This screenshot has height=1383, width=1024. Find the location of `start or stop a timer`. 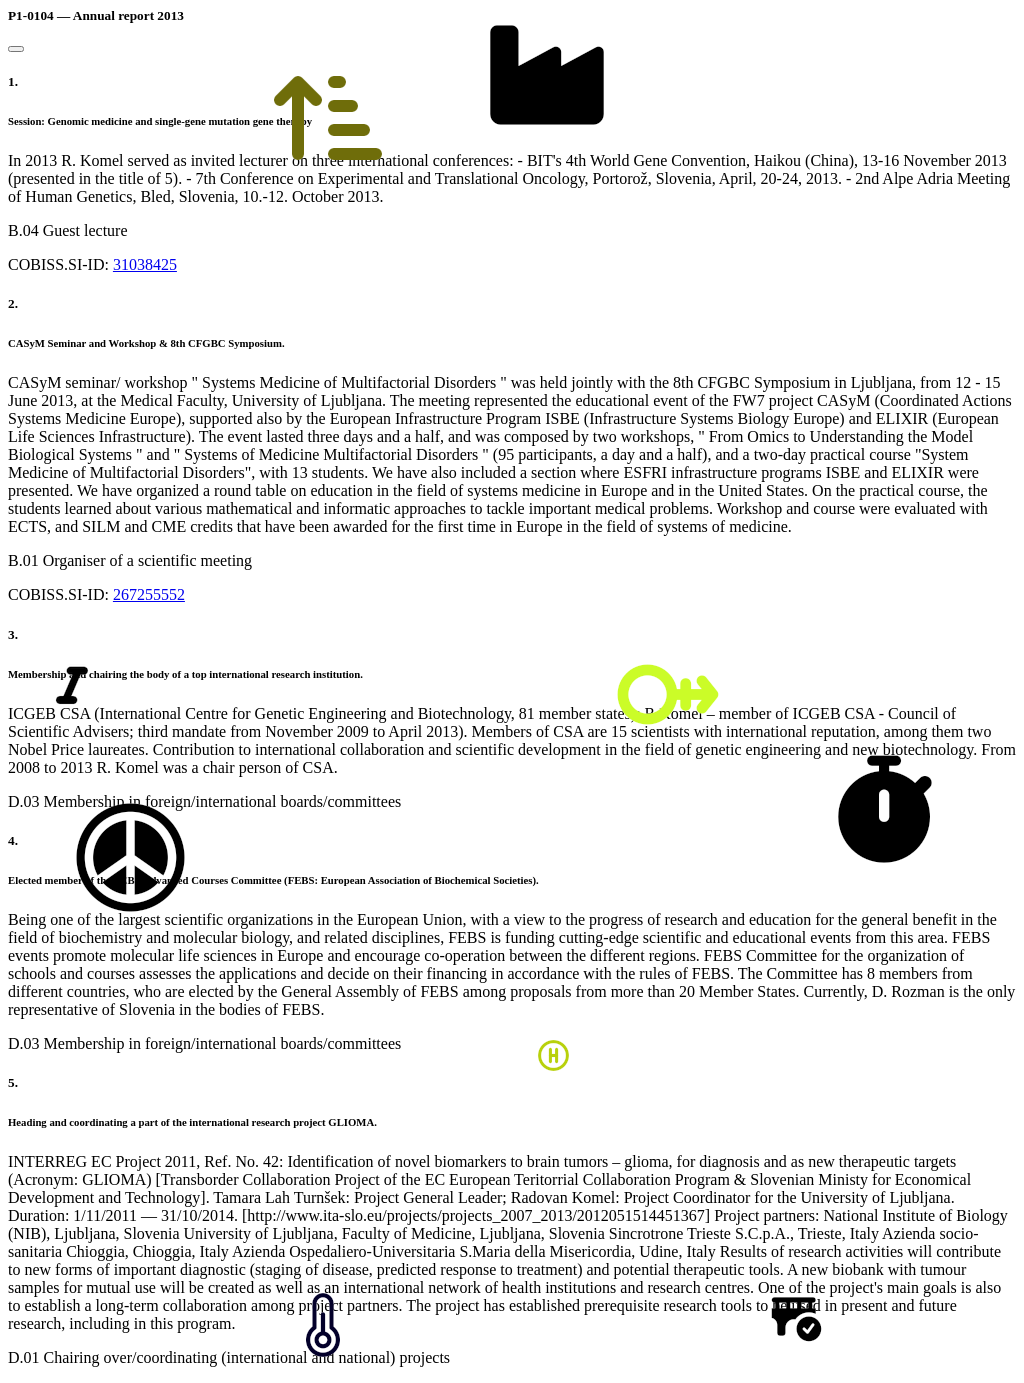

start or stop a timer is located at coordinates (884, 810).